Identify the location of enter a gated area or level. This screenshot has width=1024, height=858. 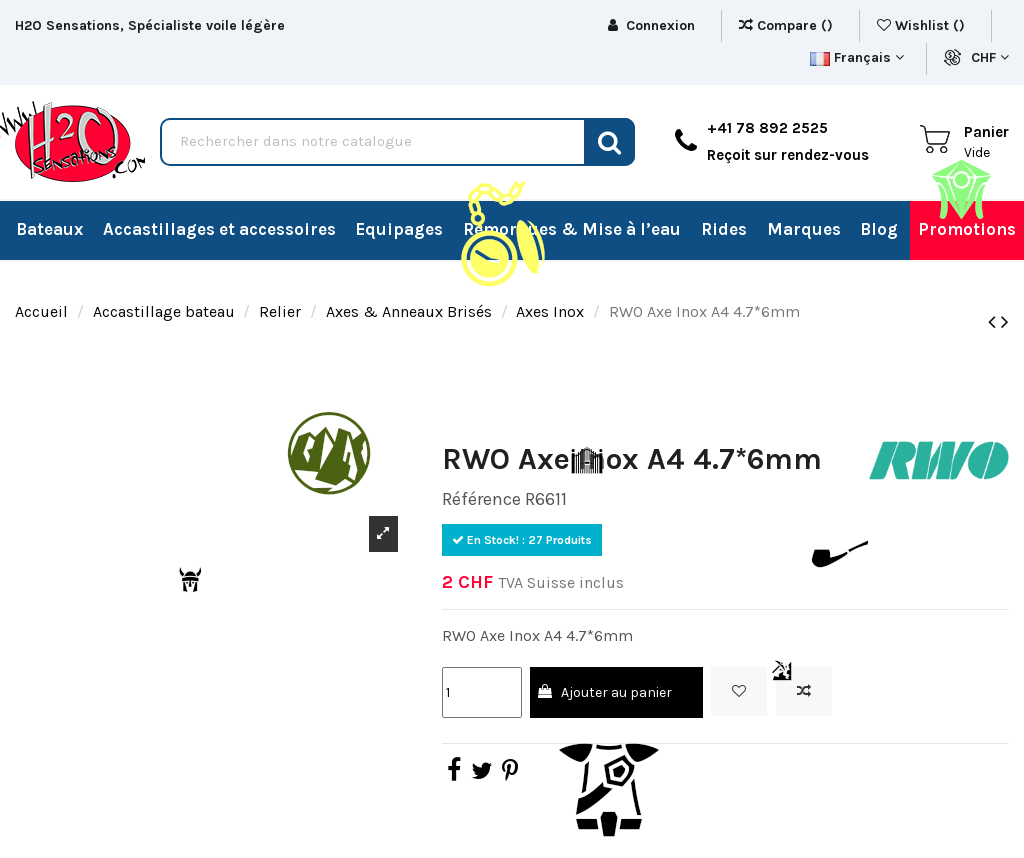
(587, 458).